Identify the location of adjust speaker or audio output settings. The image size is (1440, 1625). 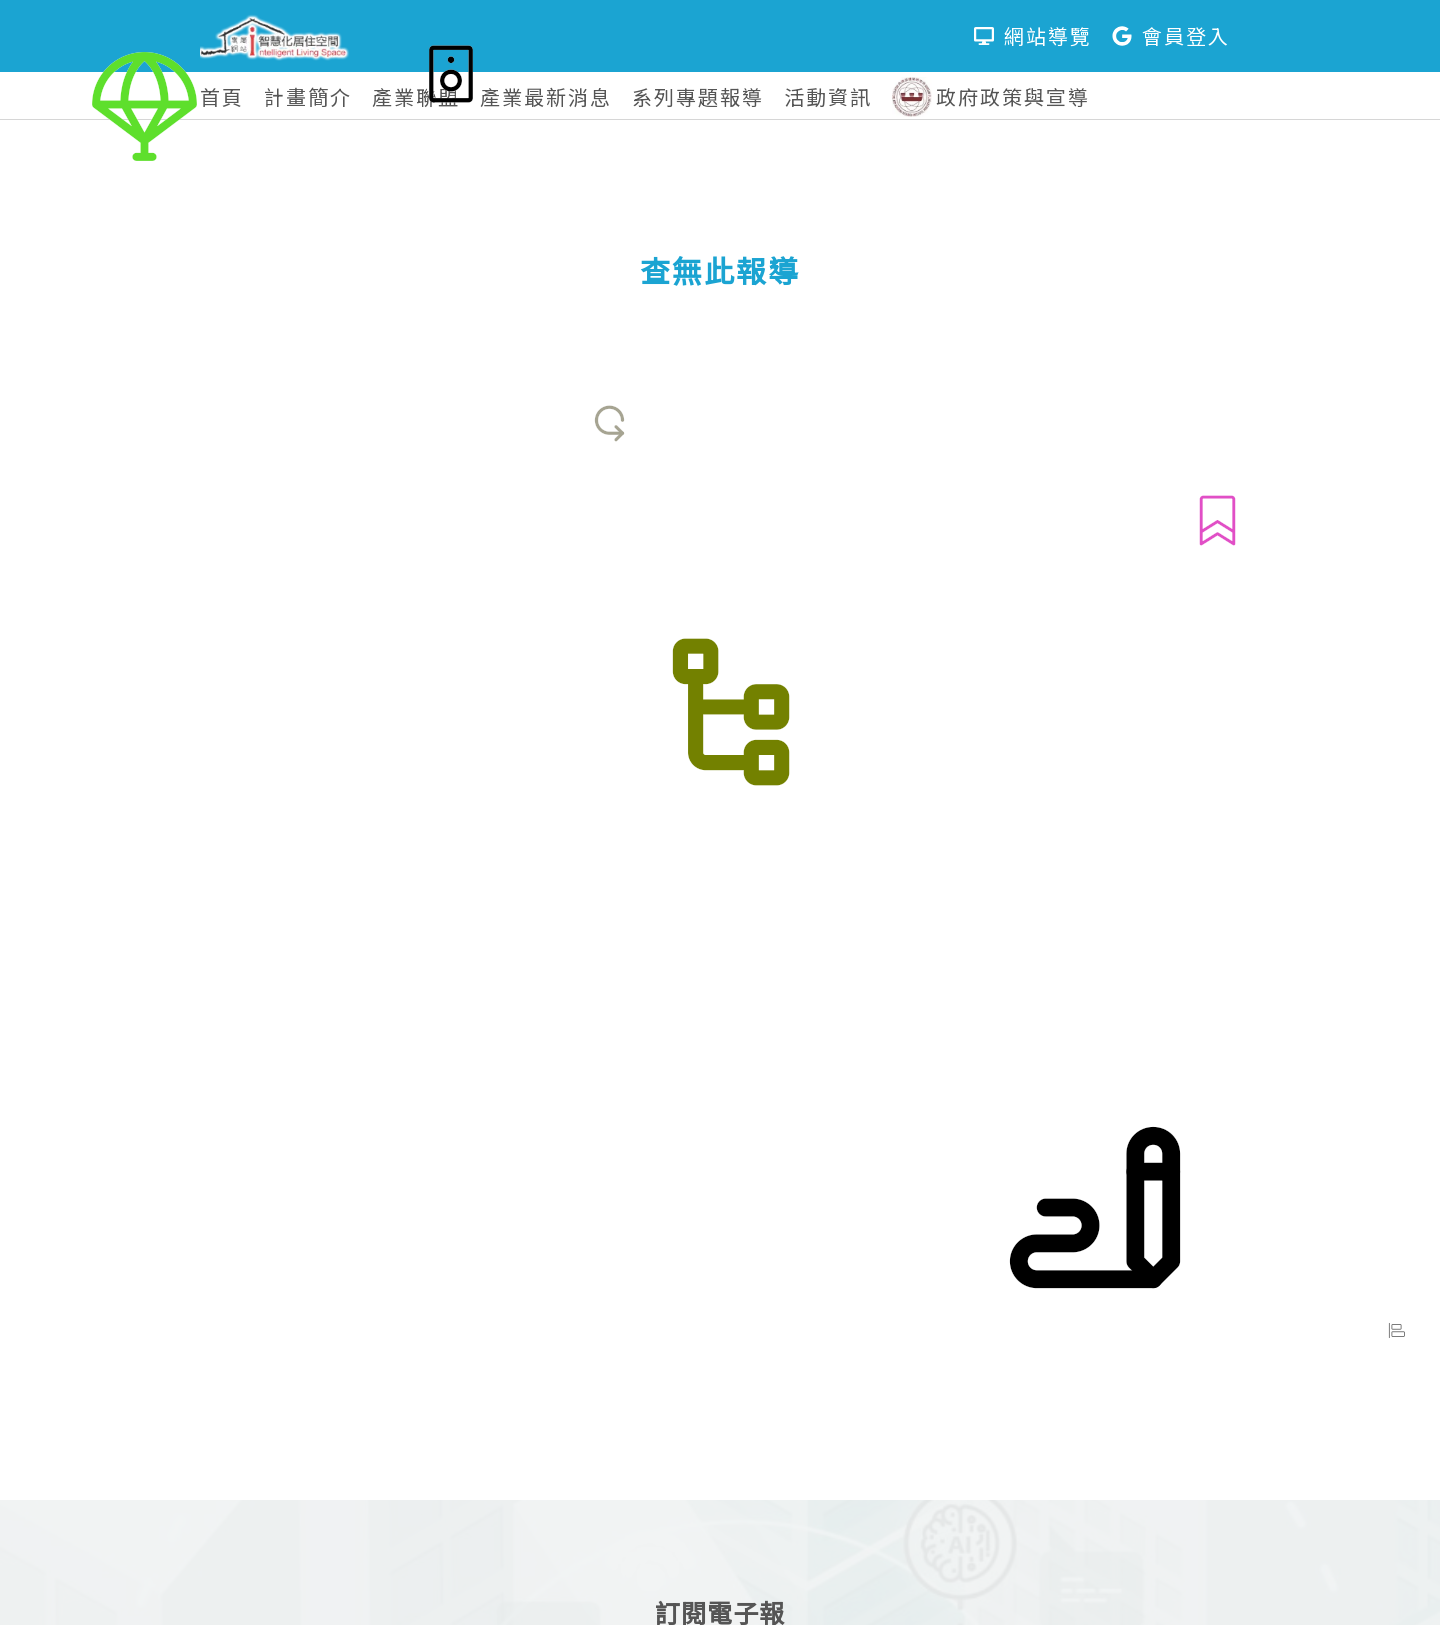
(451, 74).